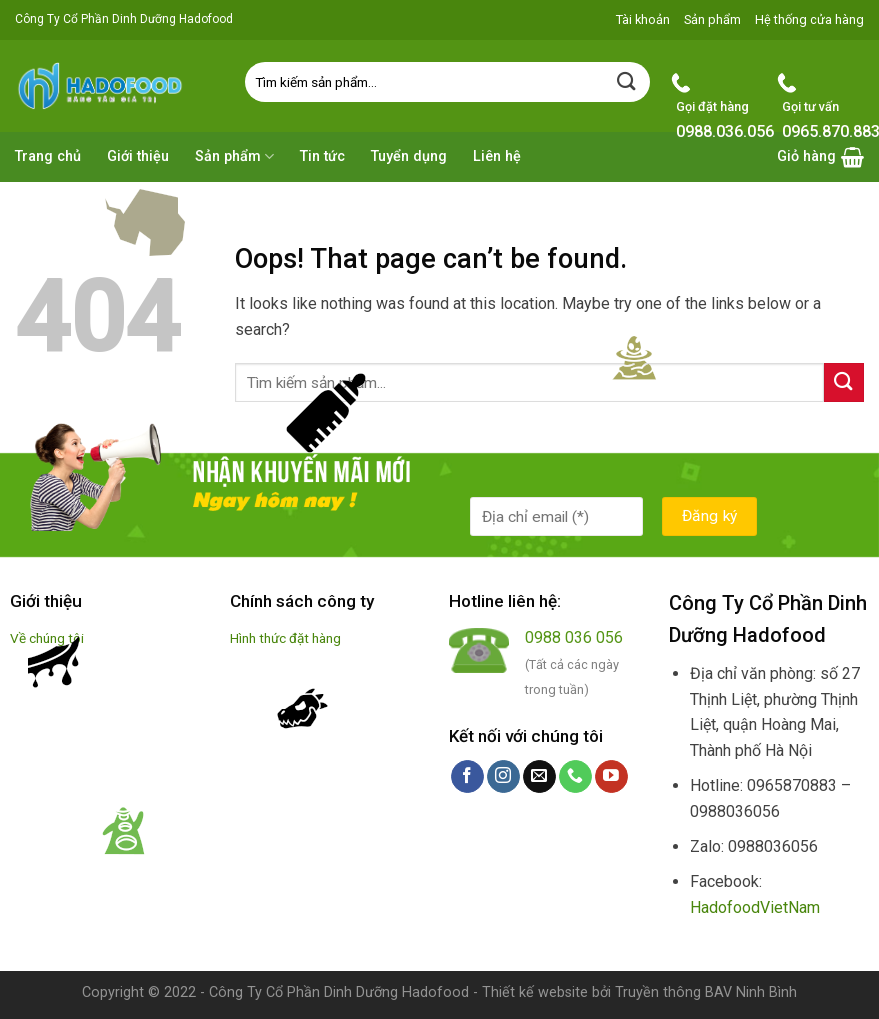 This screenshot has height=1019, width=879. Describe the element at coordinates (326, 413) in the screenshot. I see `track baby feeding schedule` at that location.